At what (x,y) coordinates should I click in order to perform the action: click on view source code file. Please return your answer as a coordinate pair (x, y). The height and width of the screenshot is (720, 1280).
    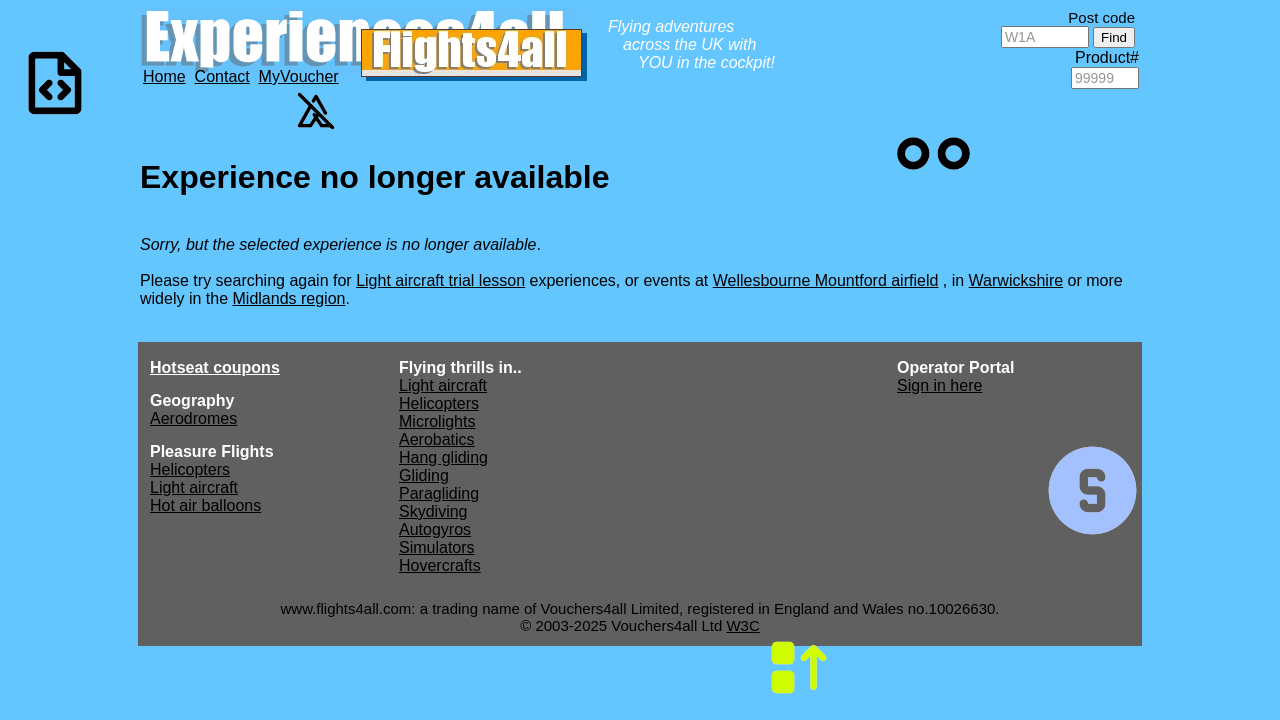
    Looking at the image, I should click on (55, 83).